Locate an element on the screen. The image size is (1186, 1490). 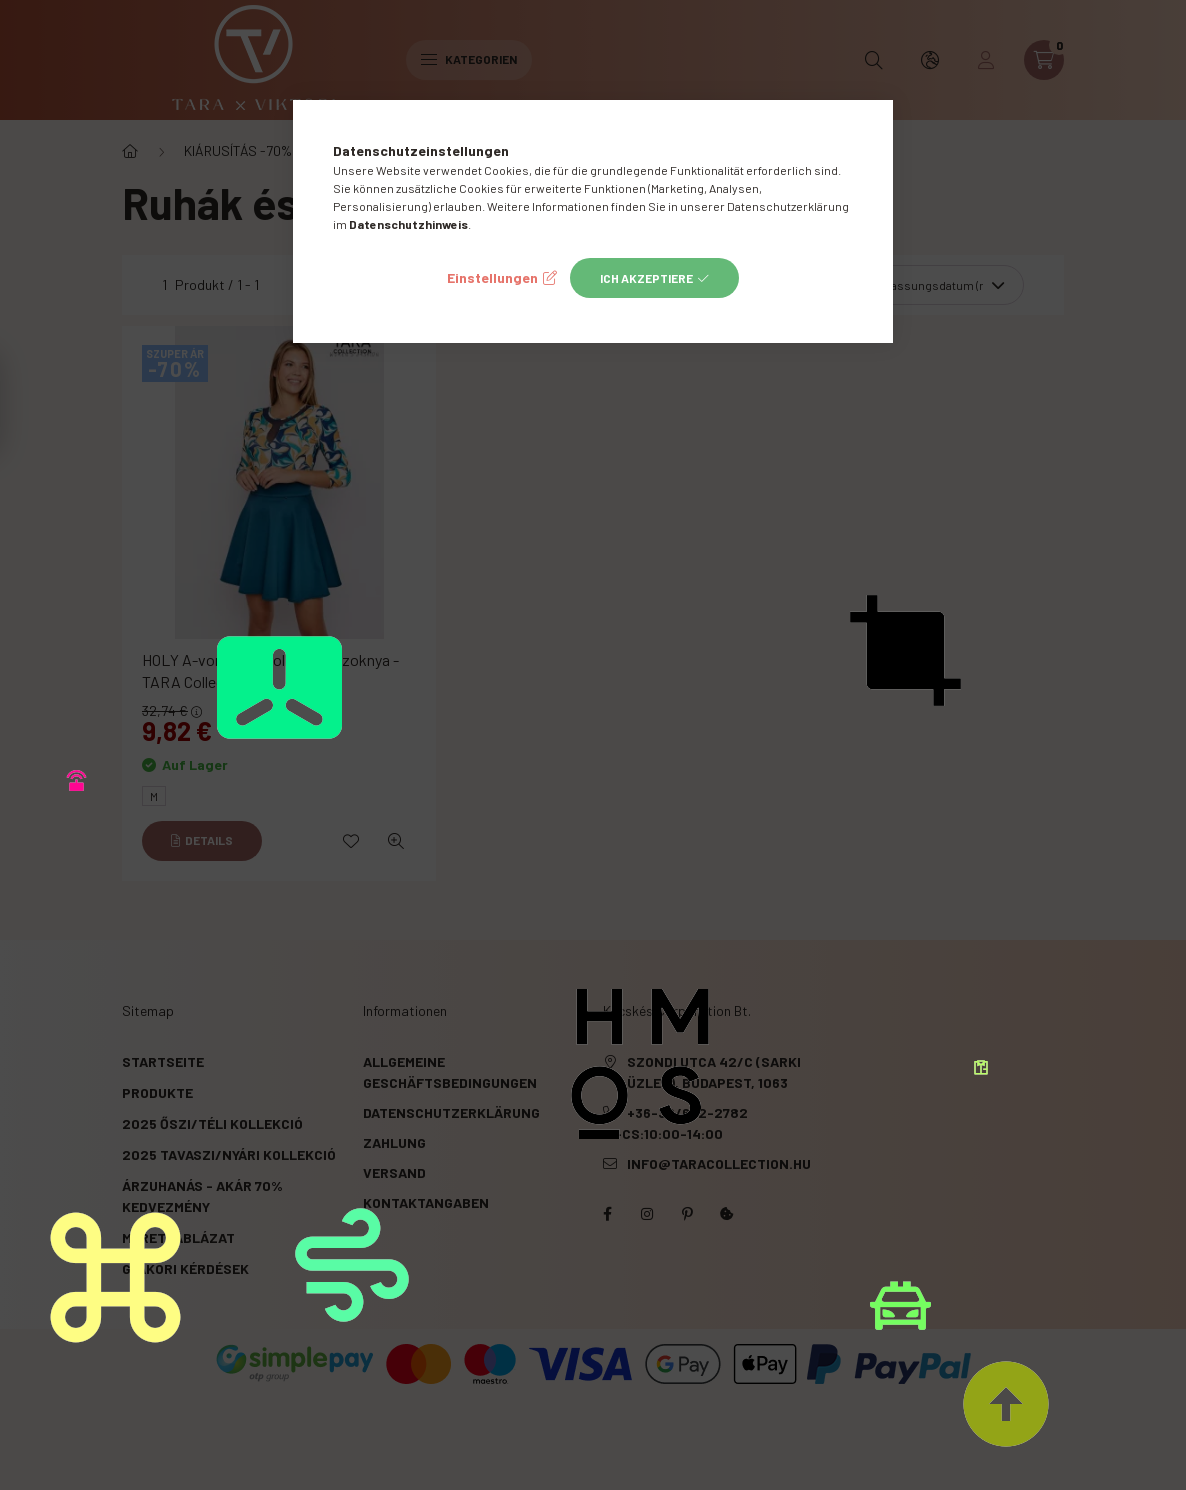
upload a file or content is located at coordinates (1006, 1404).